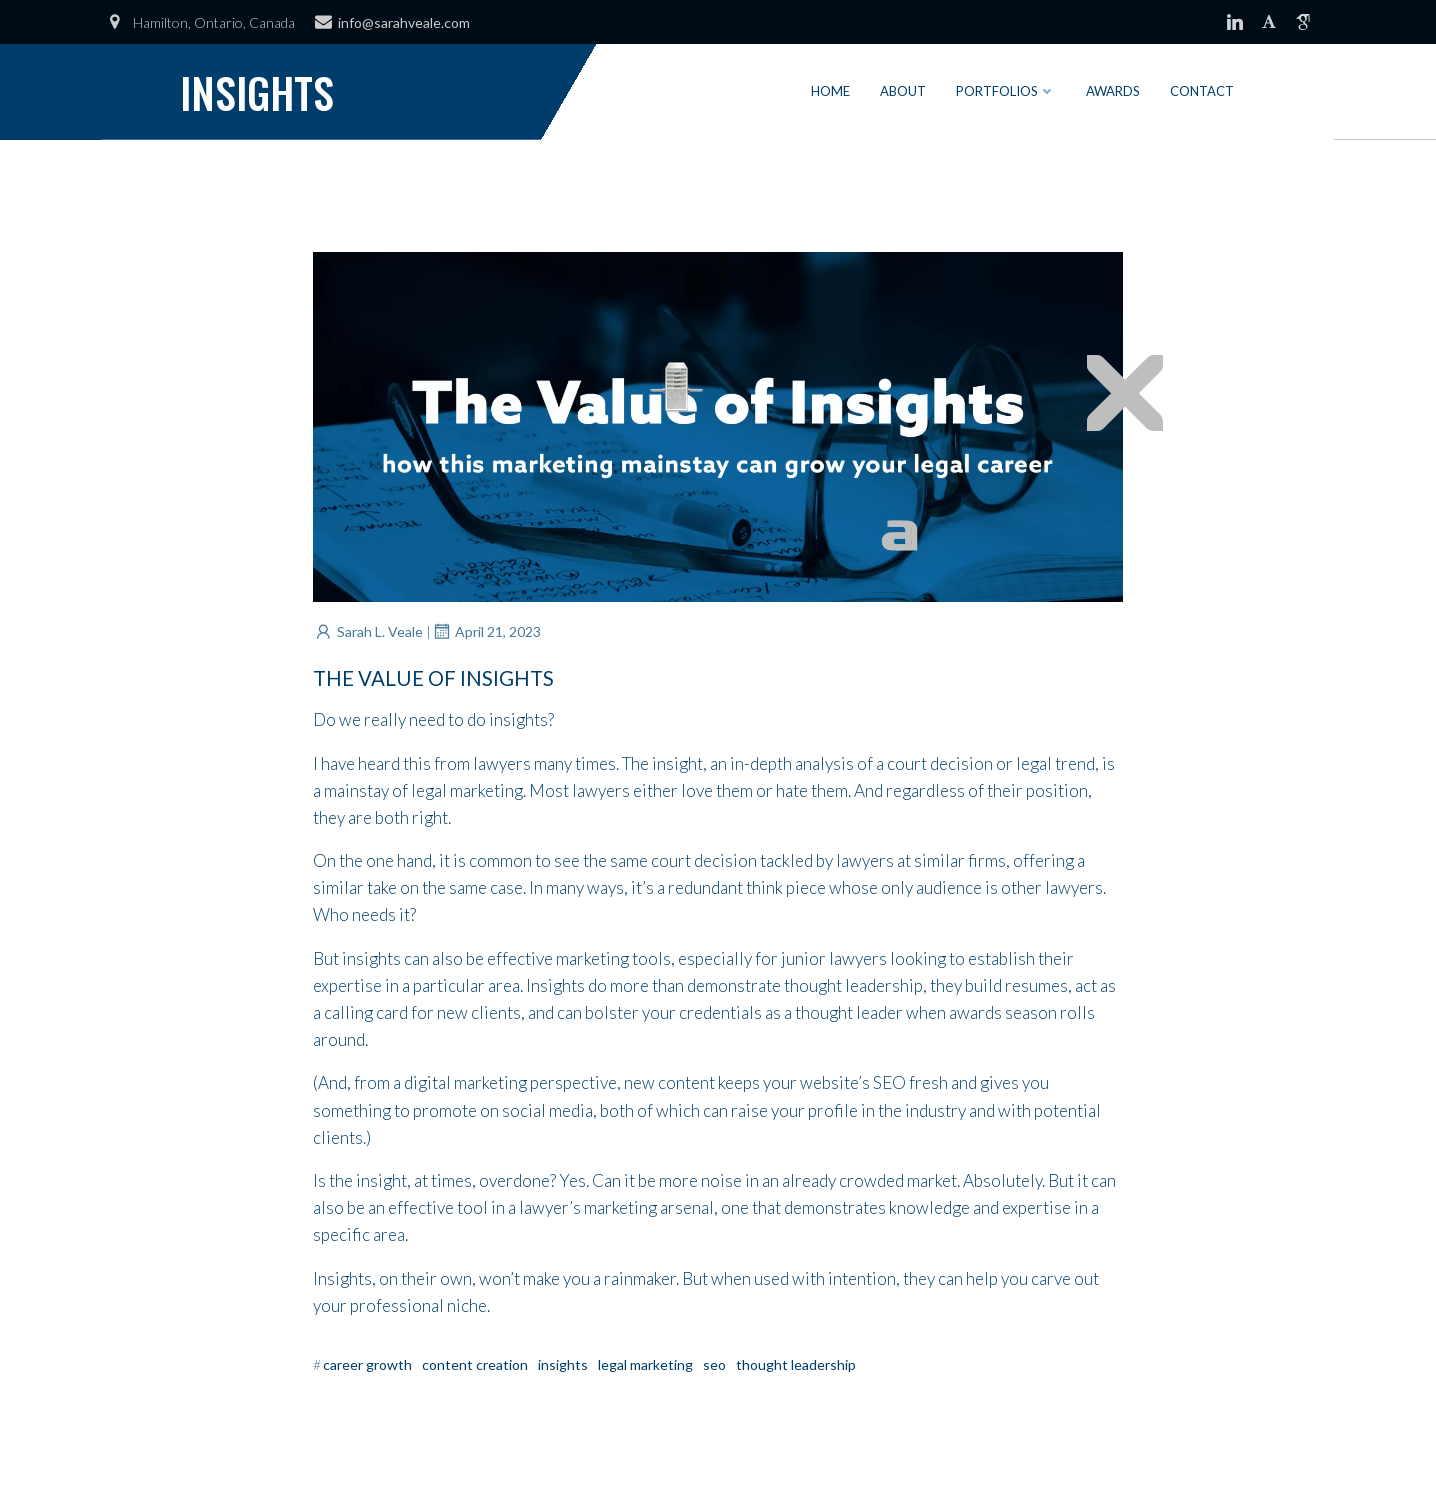 Image resolution: width=1436 pixels, height=1497 pixels. I want to click on access network server settings, so click(676, 387).